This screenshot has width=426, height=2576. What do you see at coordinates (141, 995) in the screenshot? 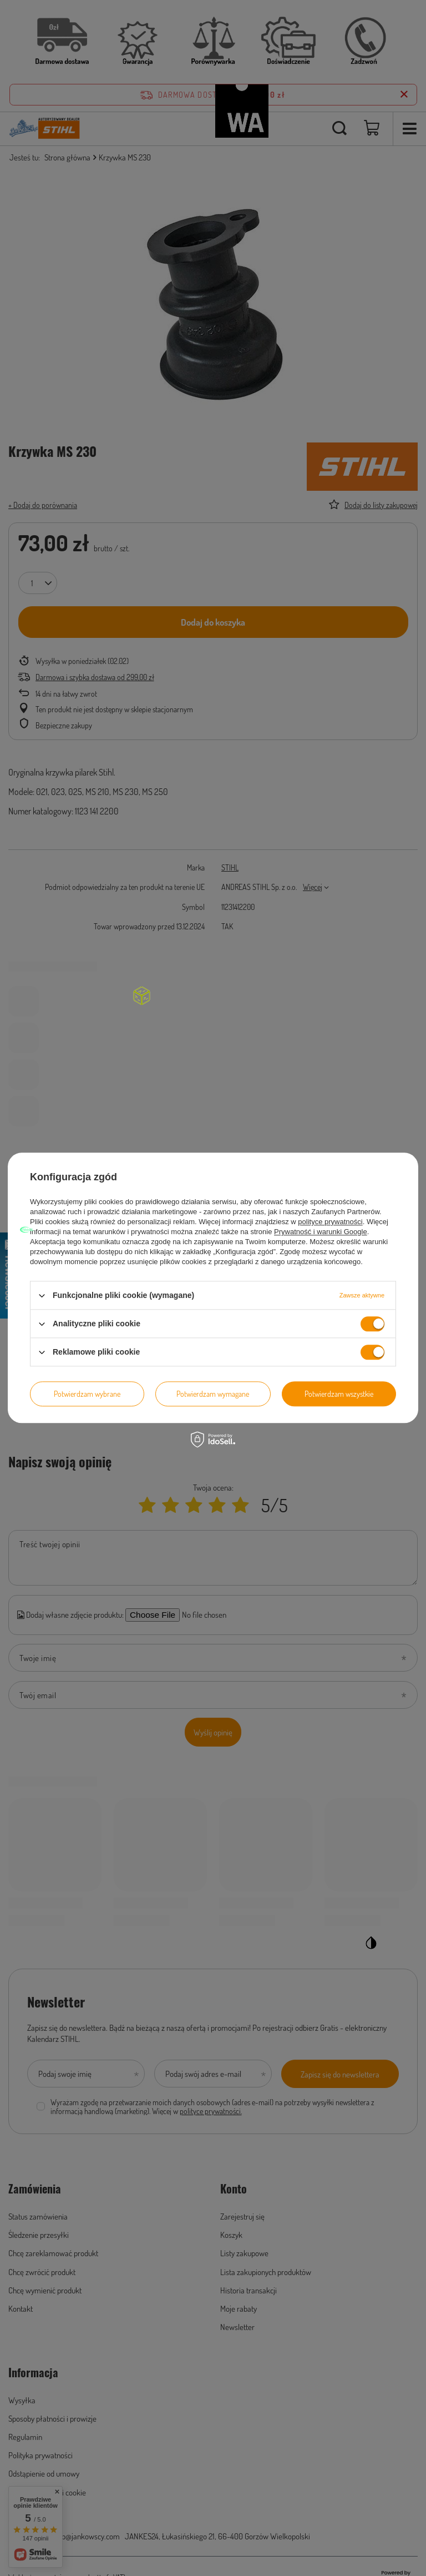
I see `open distrobox container management application` at bounding box center [141, 995].